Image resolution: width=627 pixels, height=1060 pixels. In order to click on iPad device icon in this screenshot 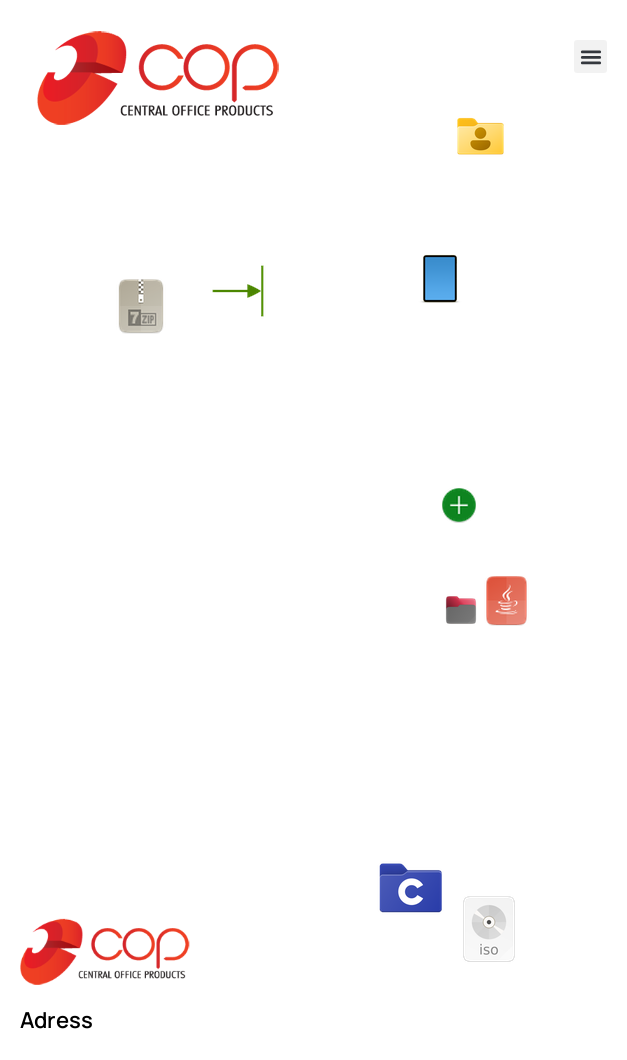, I will do `click(440, 279)`.